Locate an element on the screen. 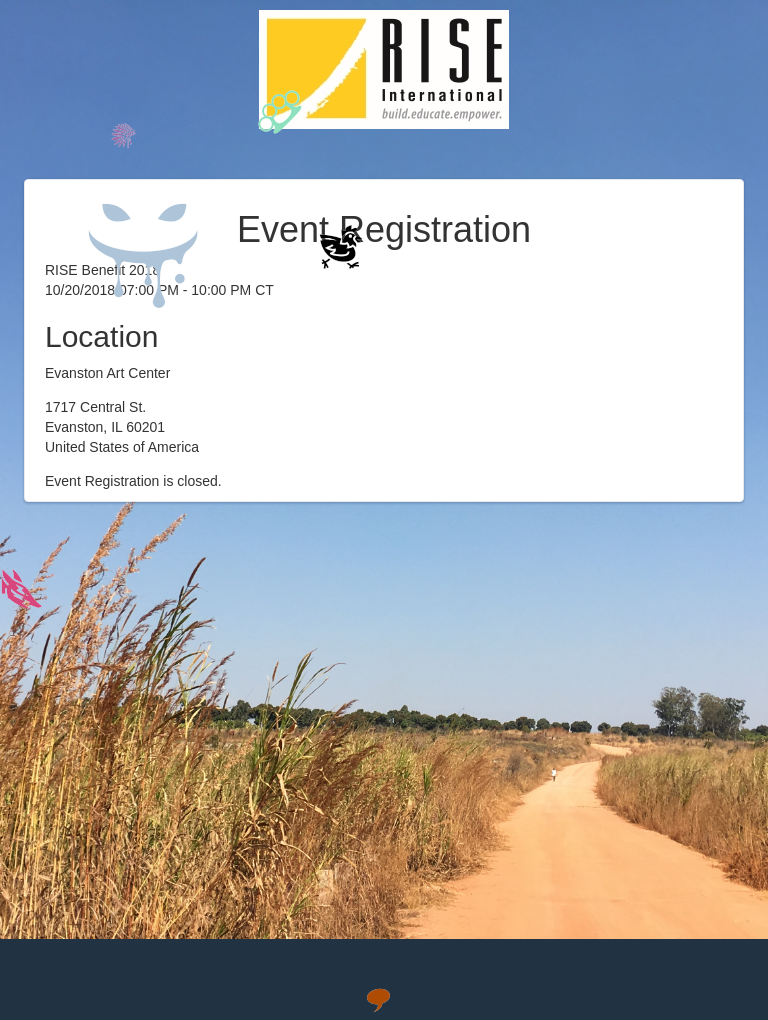 This screenshot has height=1020, width=768. equip brass knuckles weapon is located at coordinates (280, 112).